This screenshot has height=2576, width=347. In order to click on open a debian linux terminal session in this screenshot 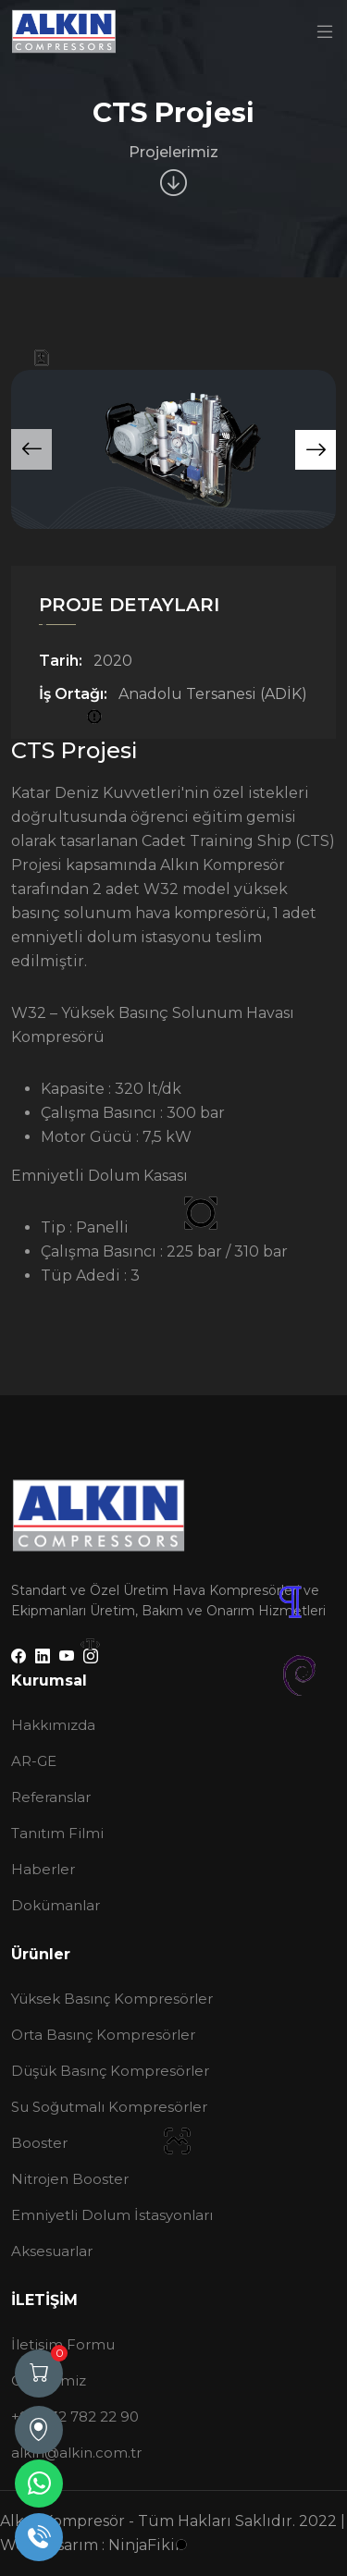, I will do `click(304, 1675)`.